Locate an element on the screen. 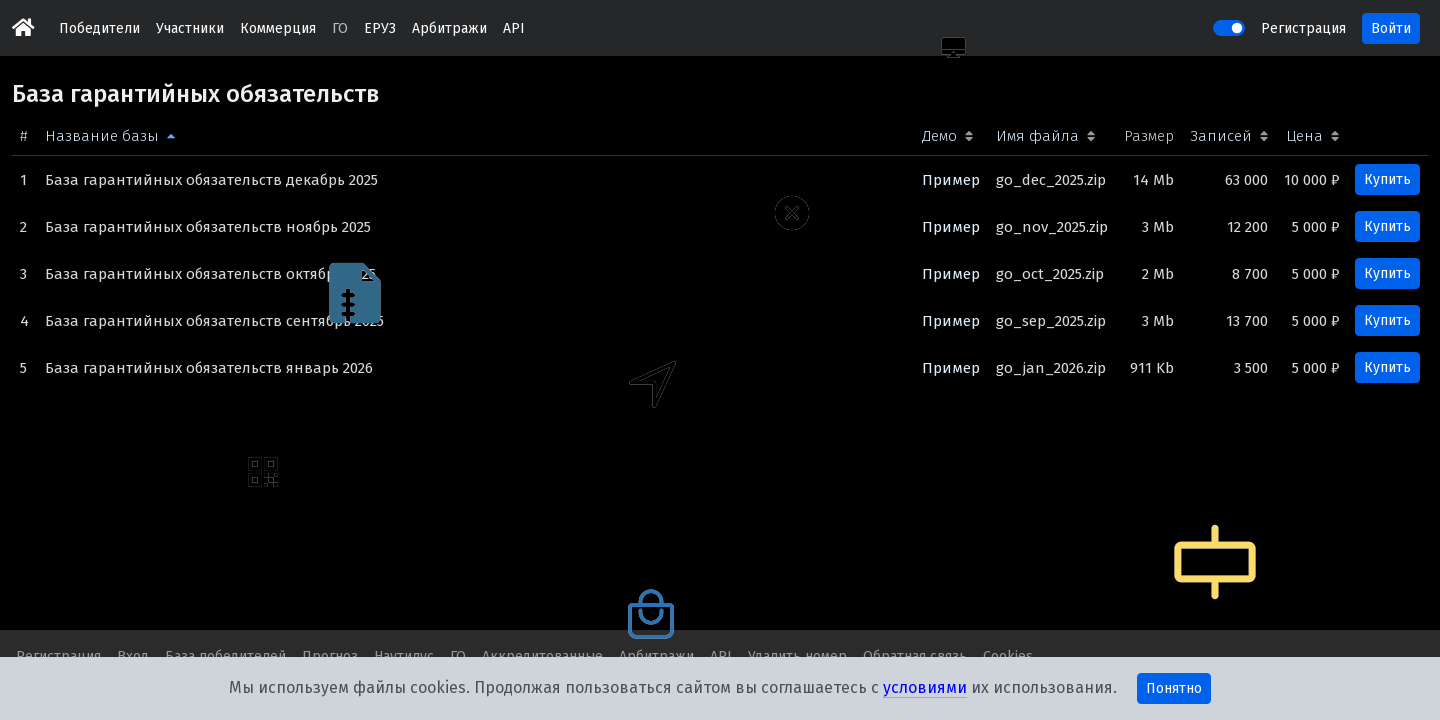  scan or generate a QR code is located at coordinates (263, 472).